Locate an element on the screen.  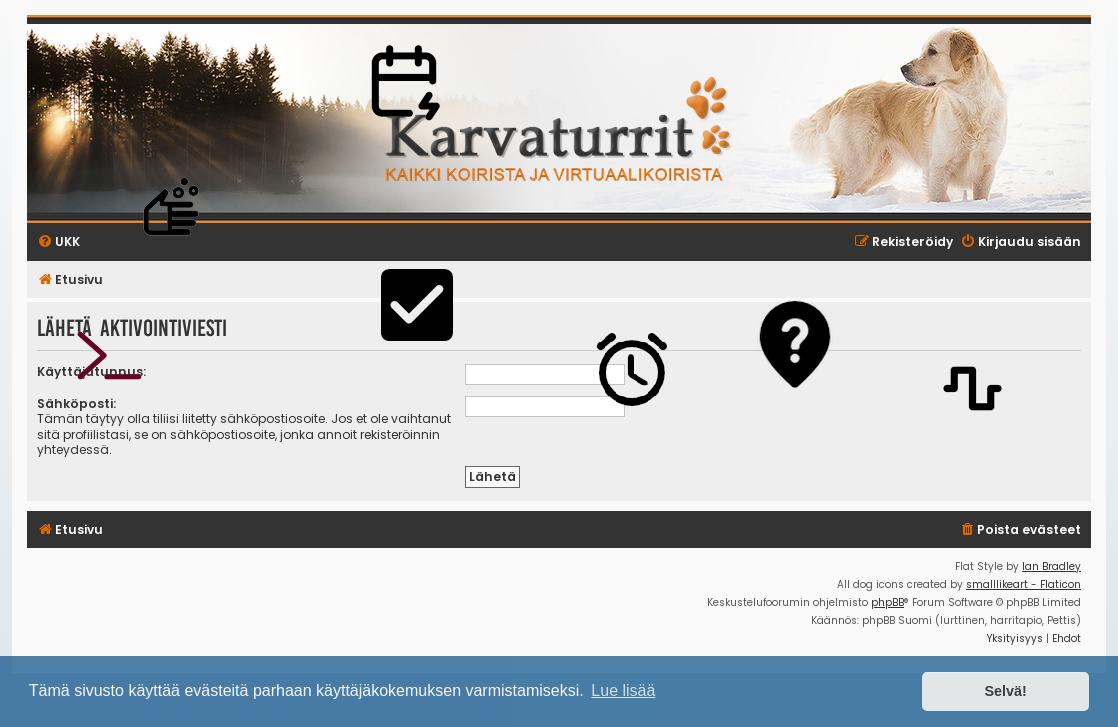
unknown or unverified location is located at coordinates (795, 345).